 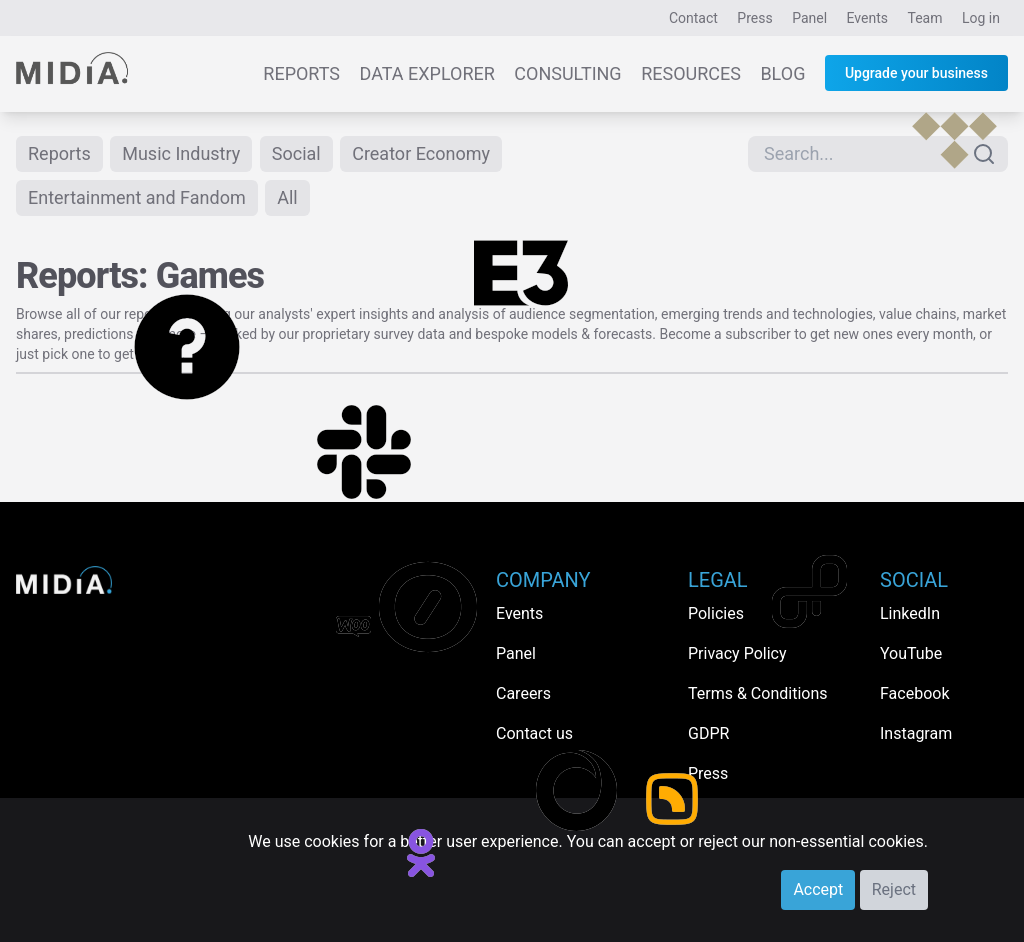 I want to click on open odnoklassniki social network, so click(x=421, y=853).